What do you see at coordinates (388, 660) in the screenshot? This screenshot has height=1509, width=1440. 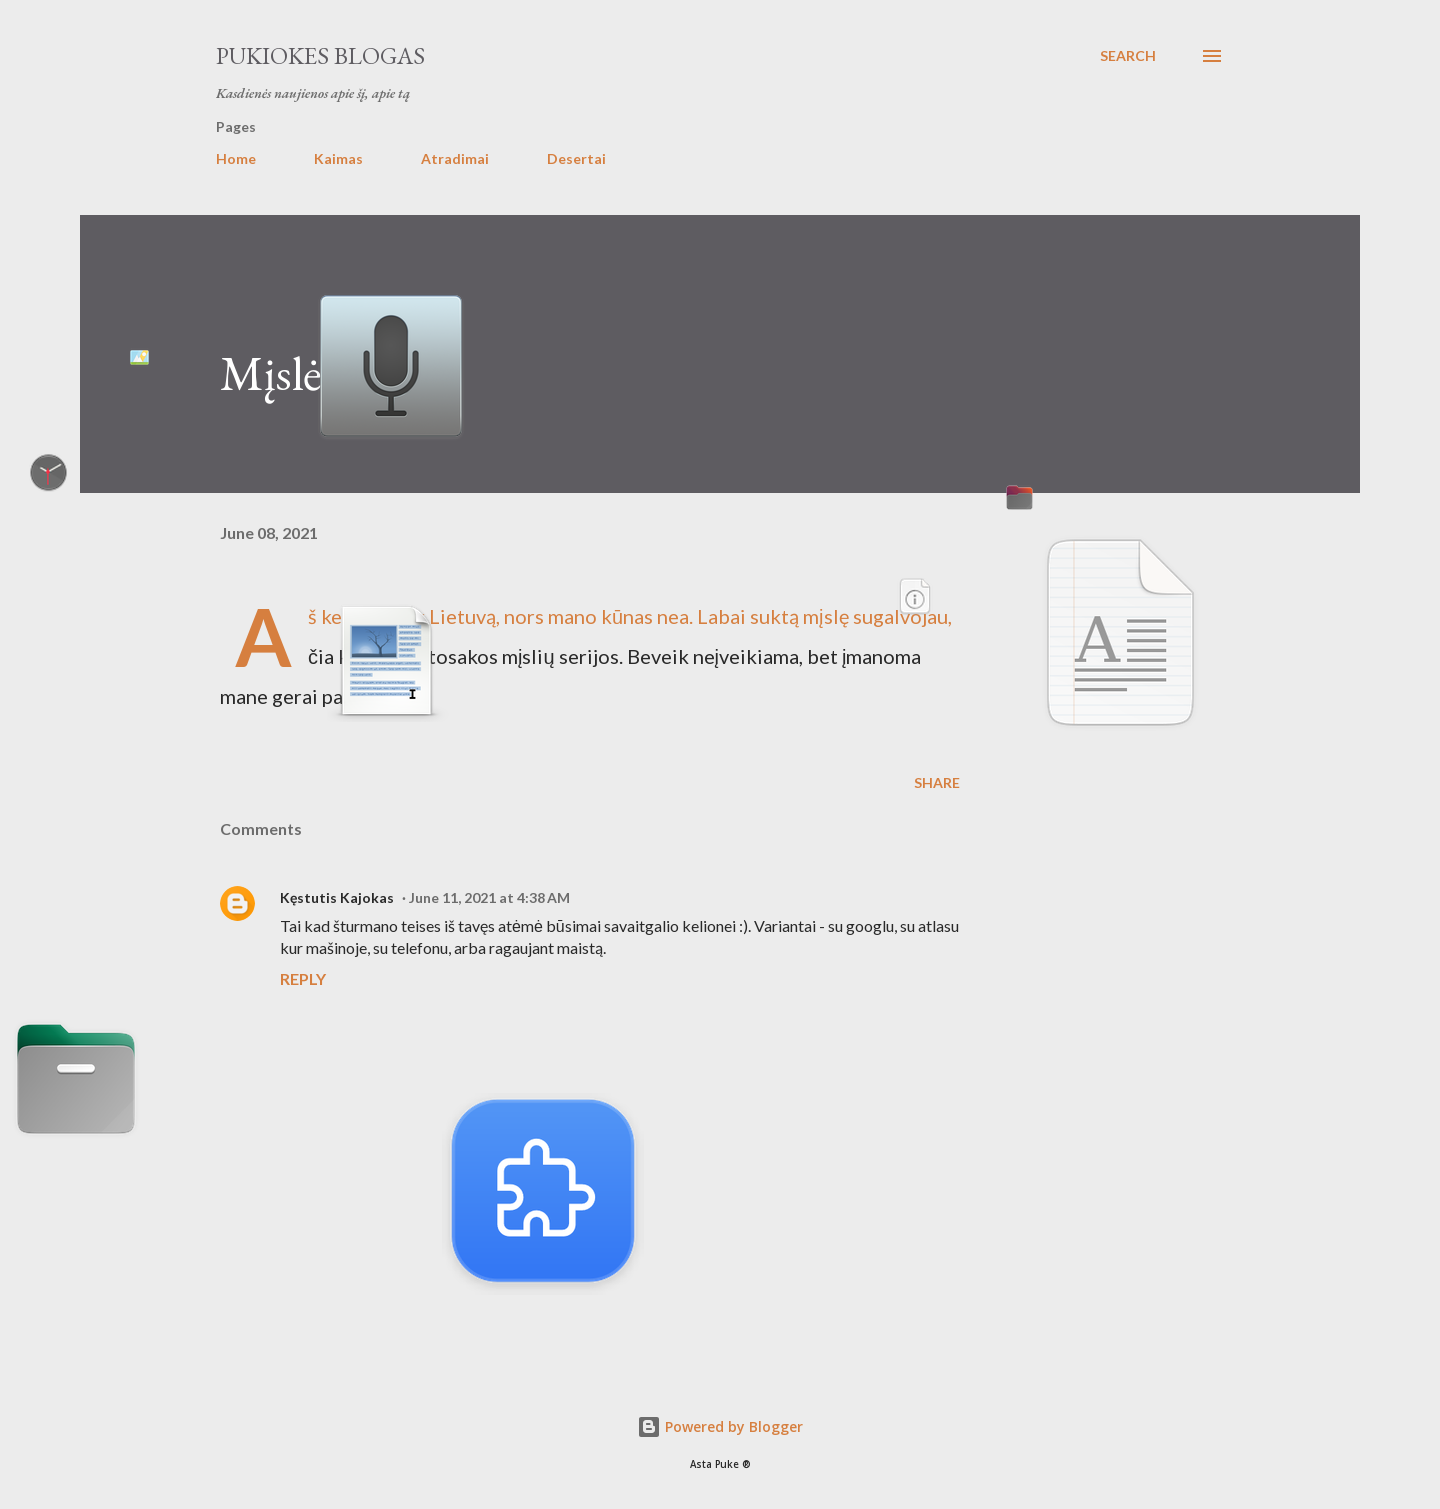 I see `select all content in the current document` at bounding box center [388, 660].